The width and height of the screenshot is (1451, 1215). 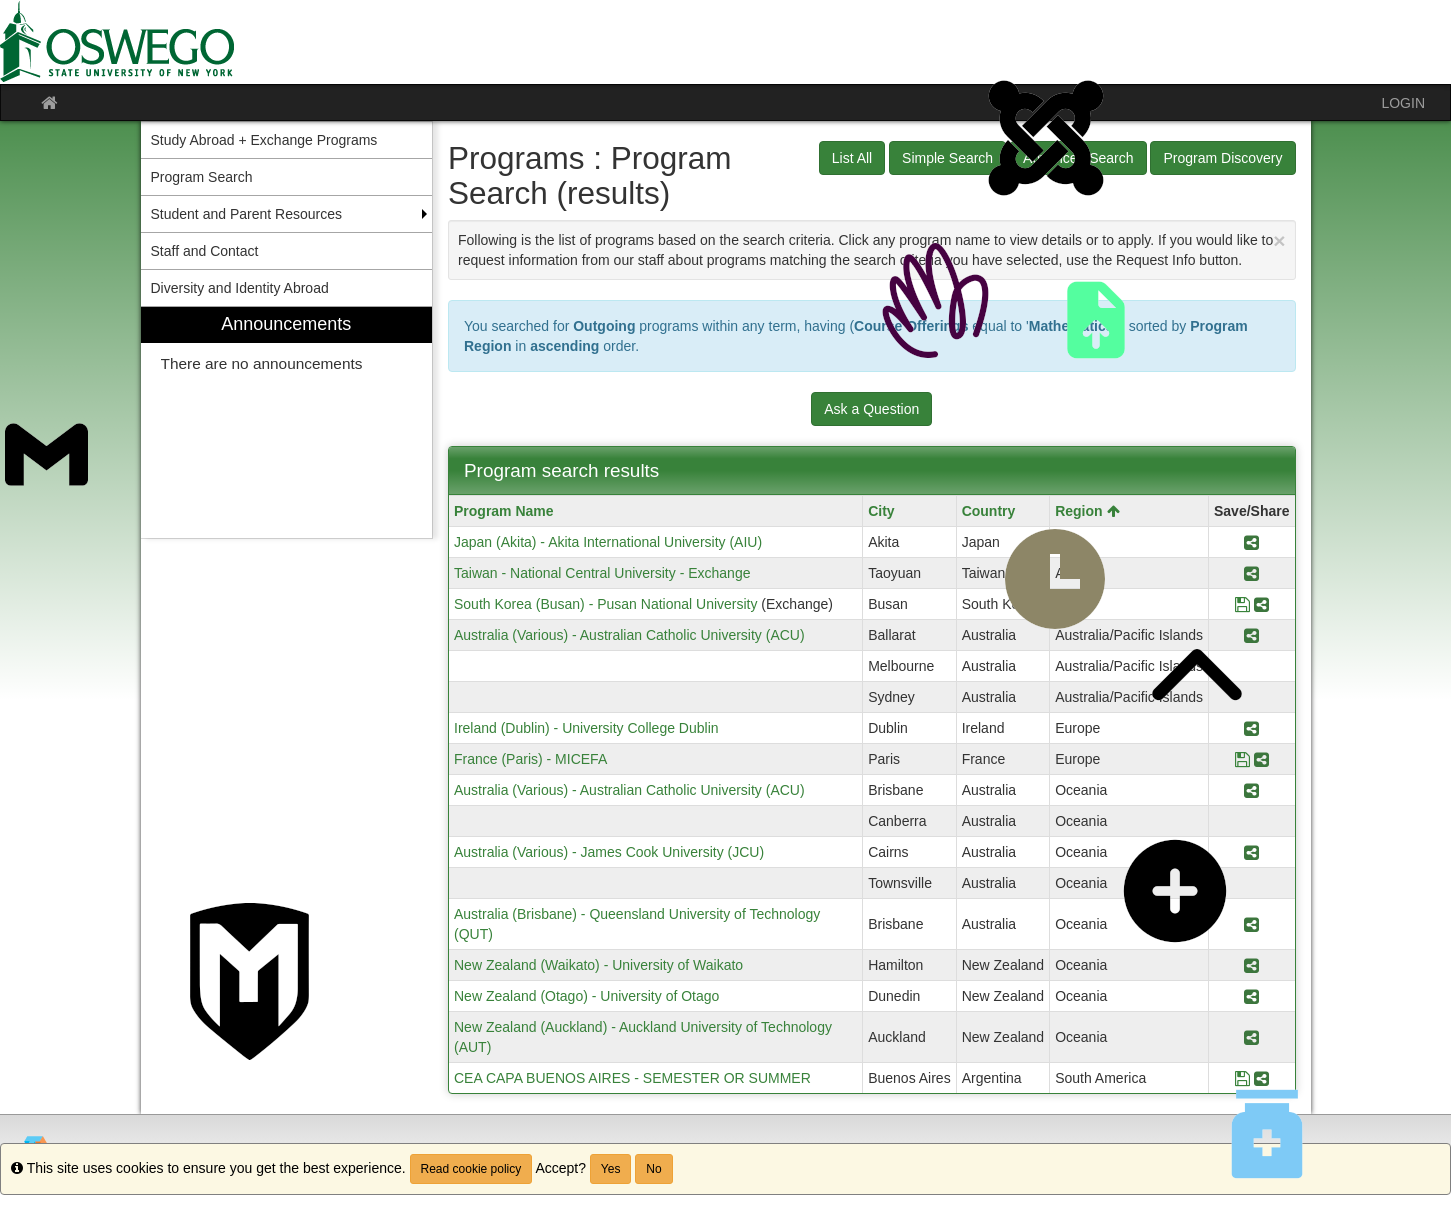 What do you see at coordinates (249, 981) in the screenshot?
I see `metasploit penetration testing framework logo` at bounding box center [249, 981].